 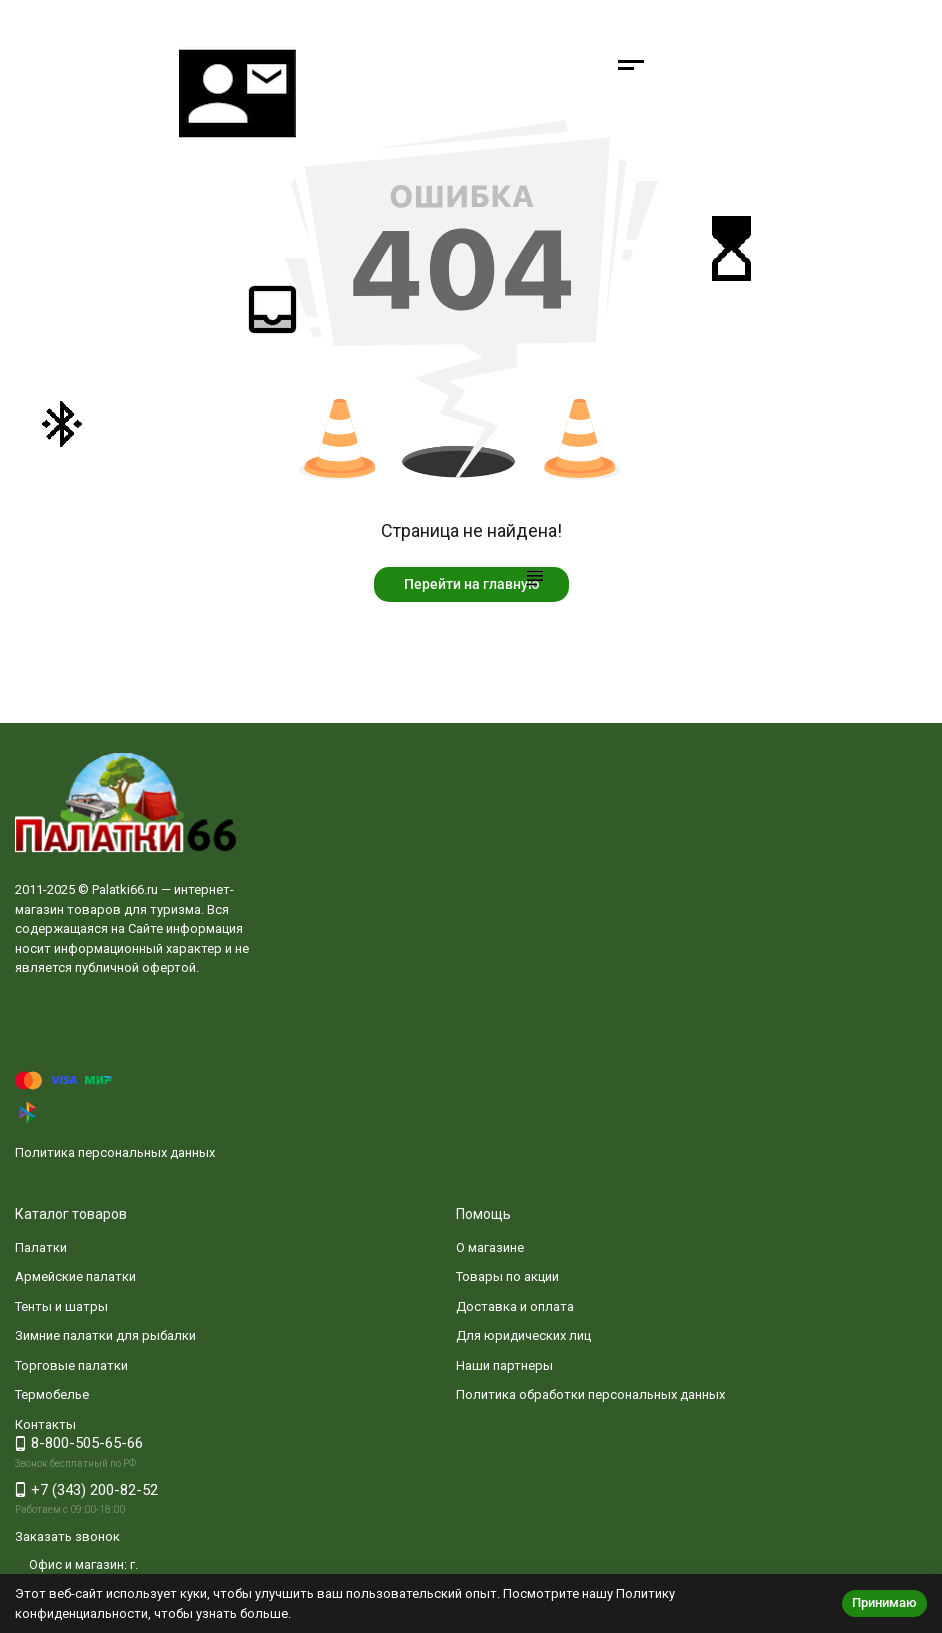 What do you see at coordinates (731, 248) in the screenshot?
I see `indicates time remaining or process in progress` at bounding box center [731, 248].